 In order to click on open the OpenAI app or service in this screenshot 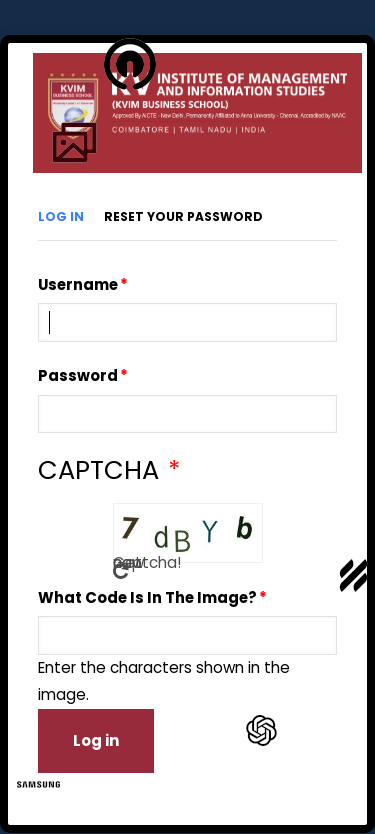, I will do `click(261, 730)`.